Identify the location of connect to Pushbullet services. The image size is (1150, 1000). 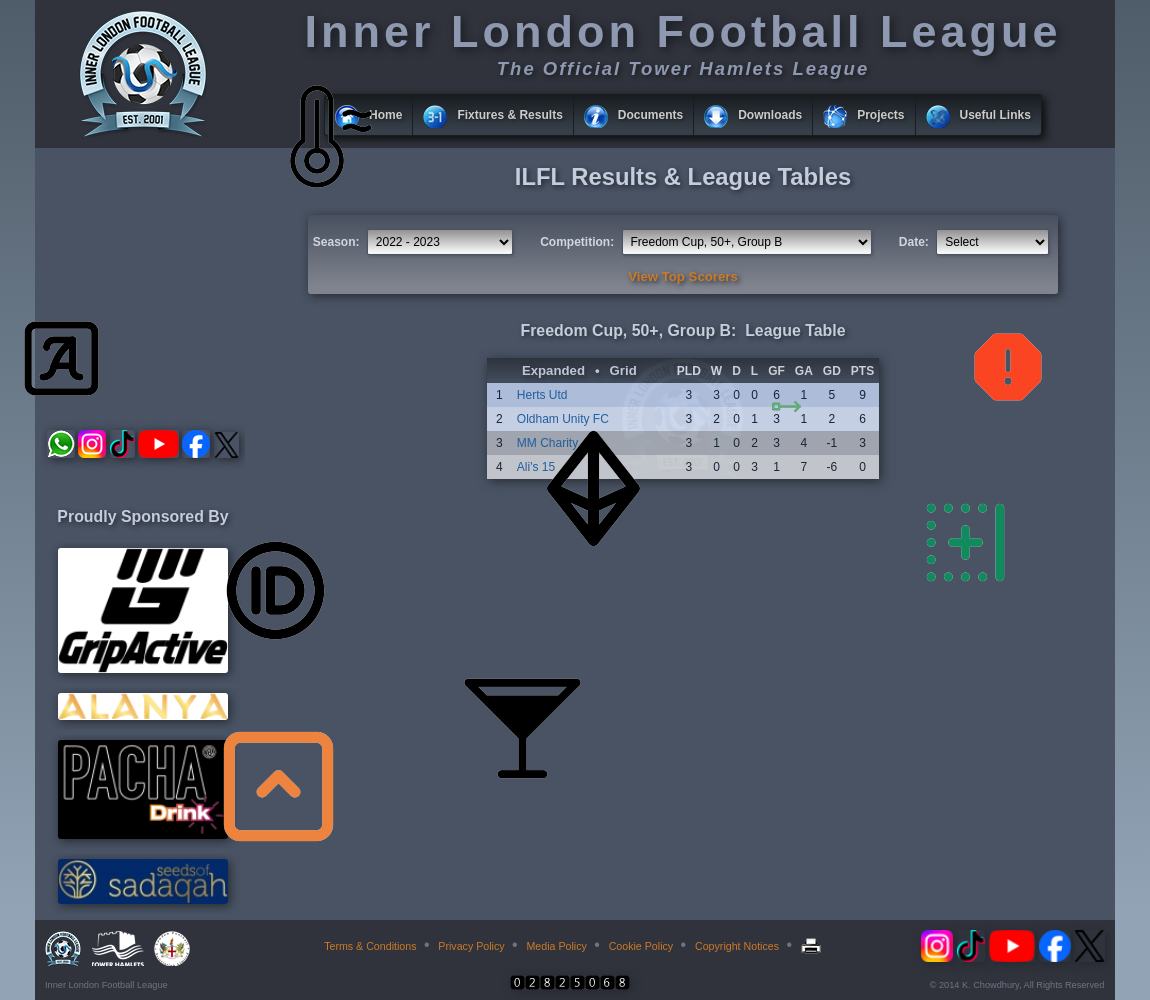
(275, 590).